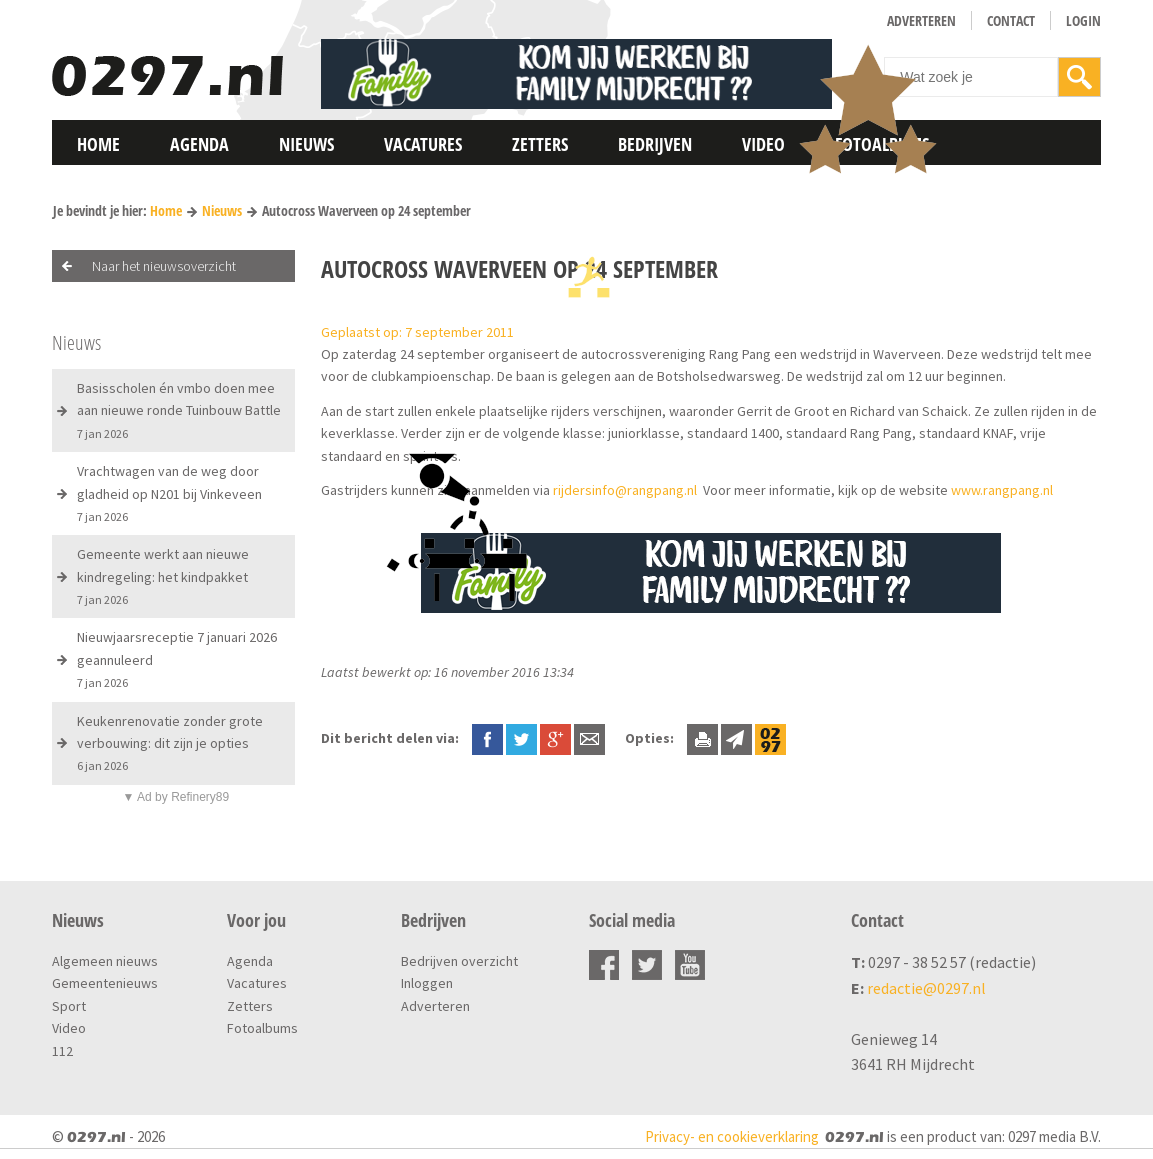  What do you see at coordinates (868, 109) in the screenshot?
I see `view your ratings or reviews` at bounding box center [868, 109].